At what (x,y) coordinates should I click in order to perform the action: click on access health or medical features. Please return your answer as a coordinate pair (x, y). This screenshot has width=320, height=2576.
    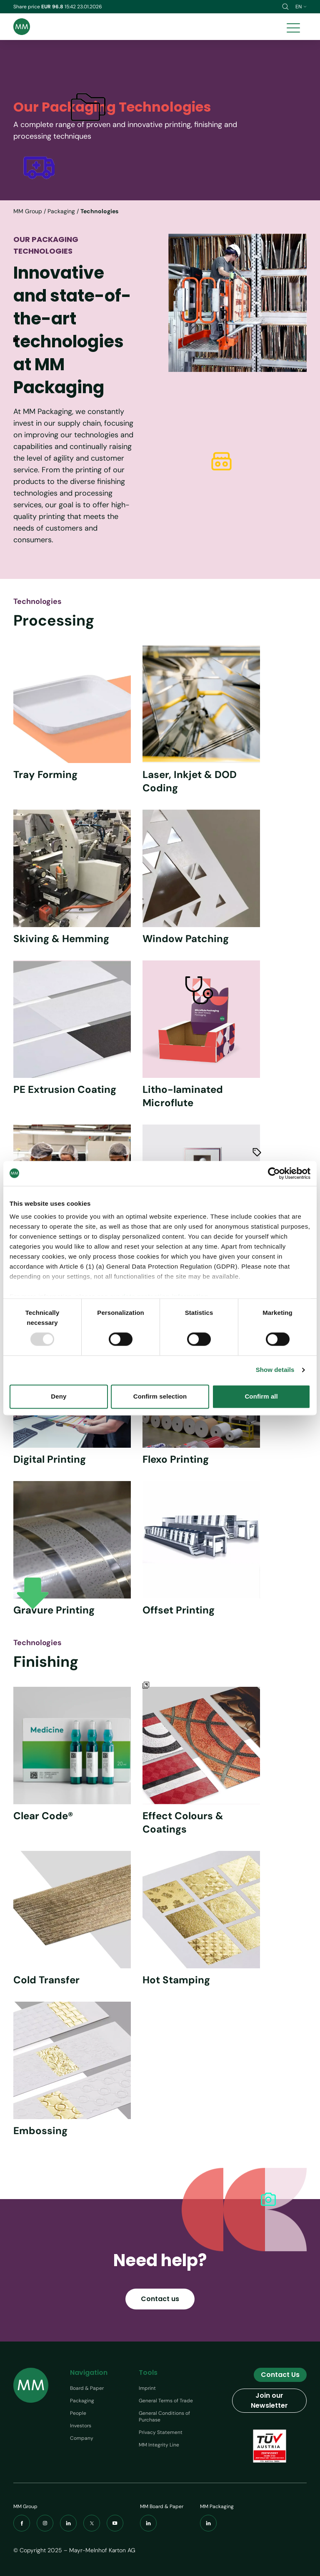
    Looking at the image, I should click on (197, 989).